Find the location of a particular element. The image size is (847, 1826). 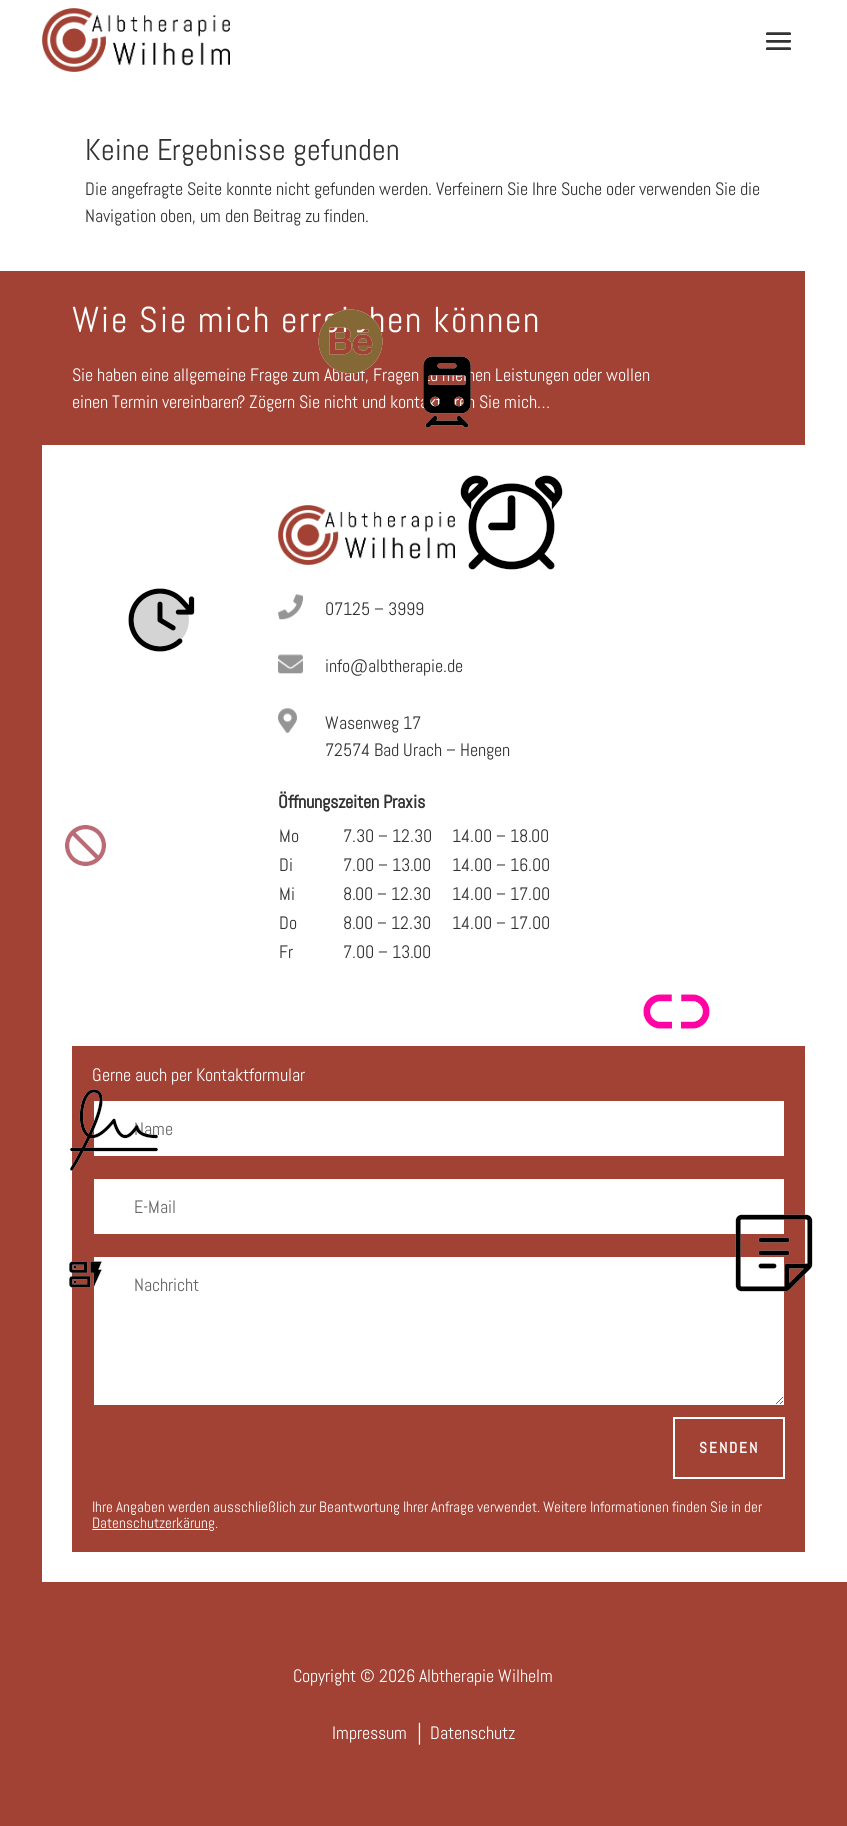

view subway or metro transit options is located at coordinates (447, 392).